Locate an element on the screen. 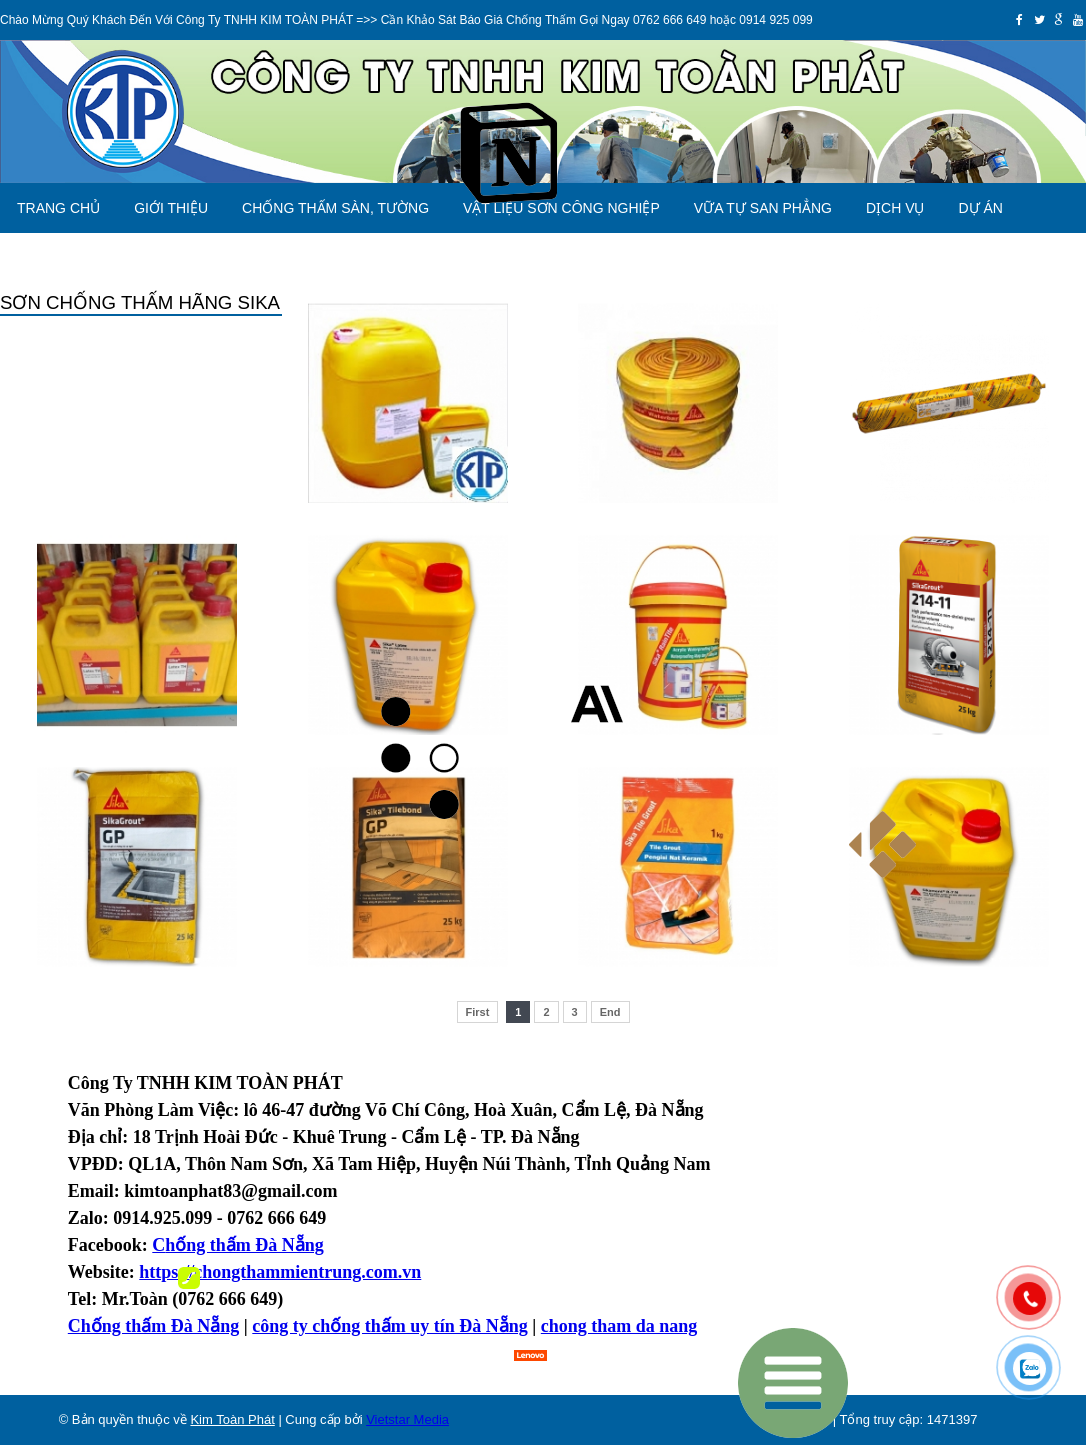 The width and height of the screenshot is (1086, 1445). open lottiefiles app is located at coordinates (189, 1278).